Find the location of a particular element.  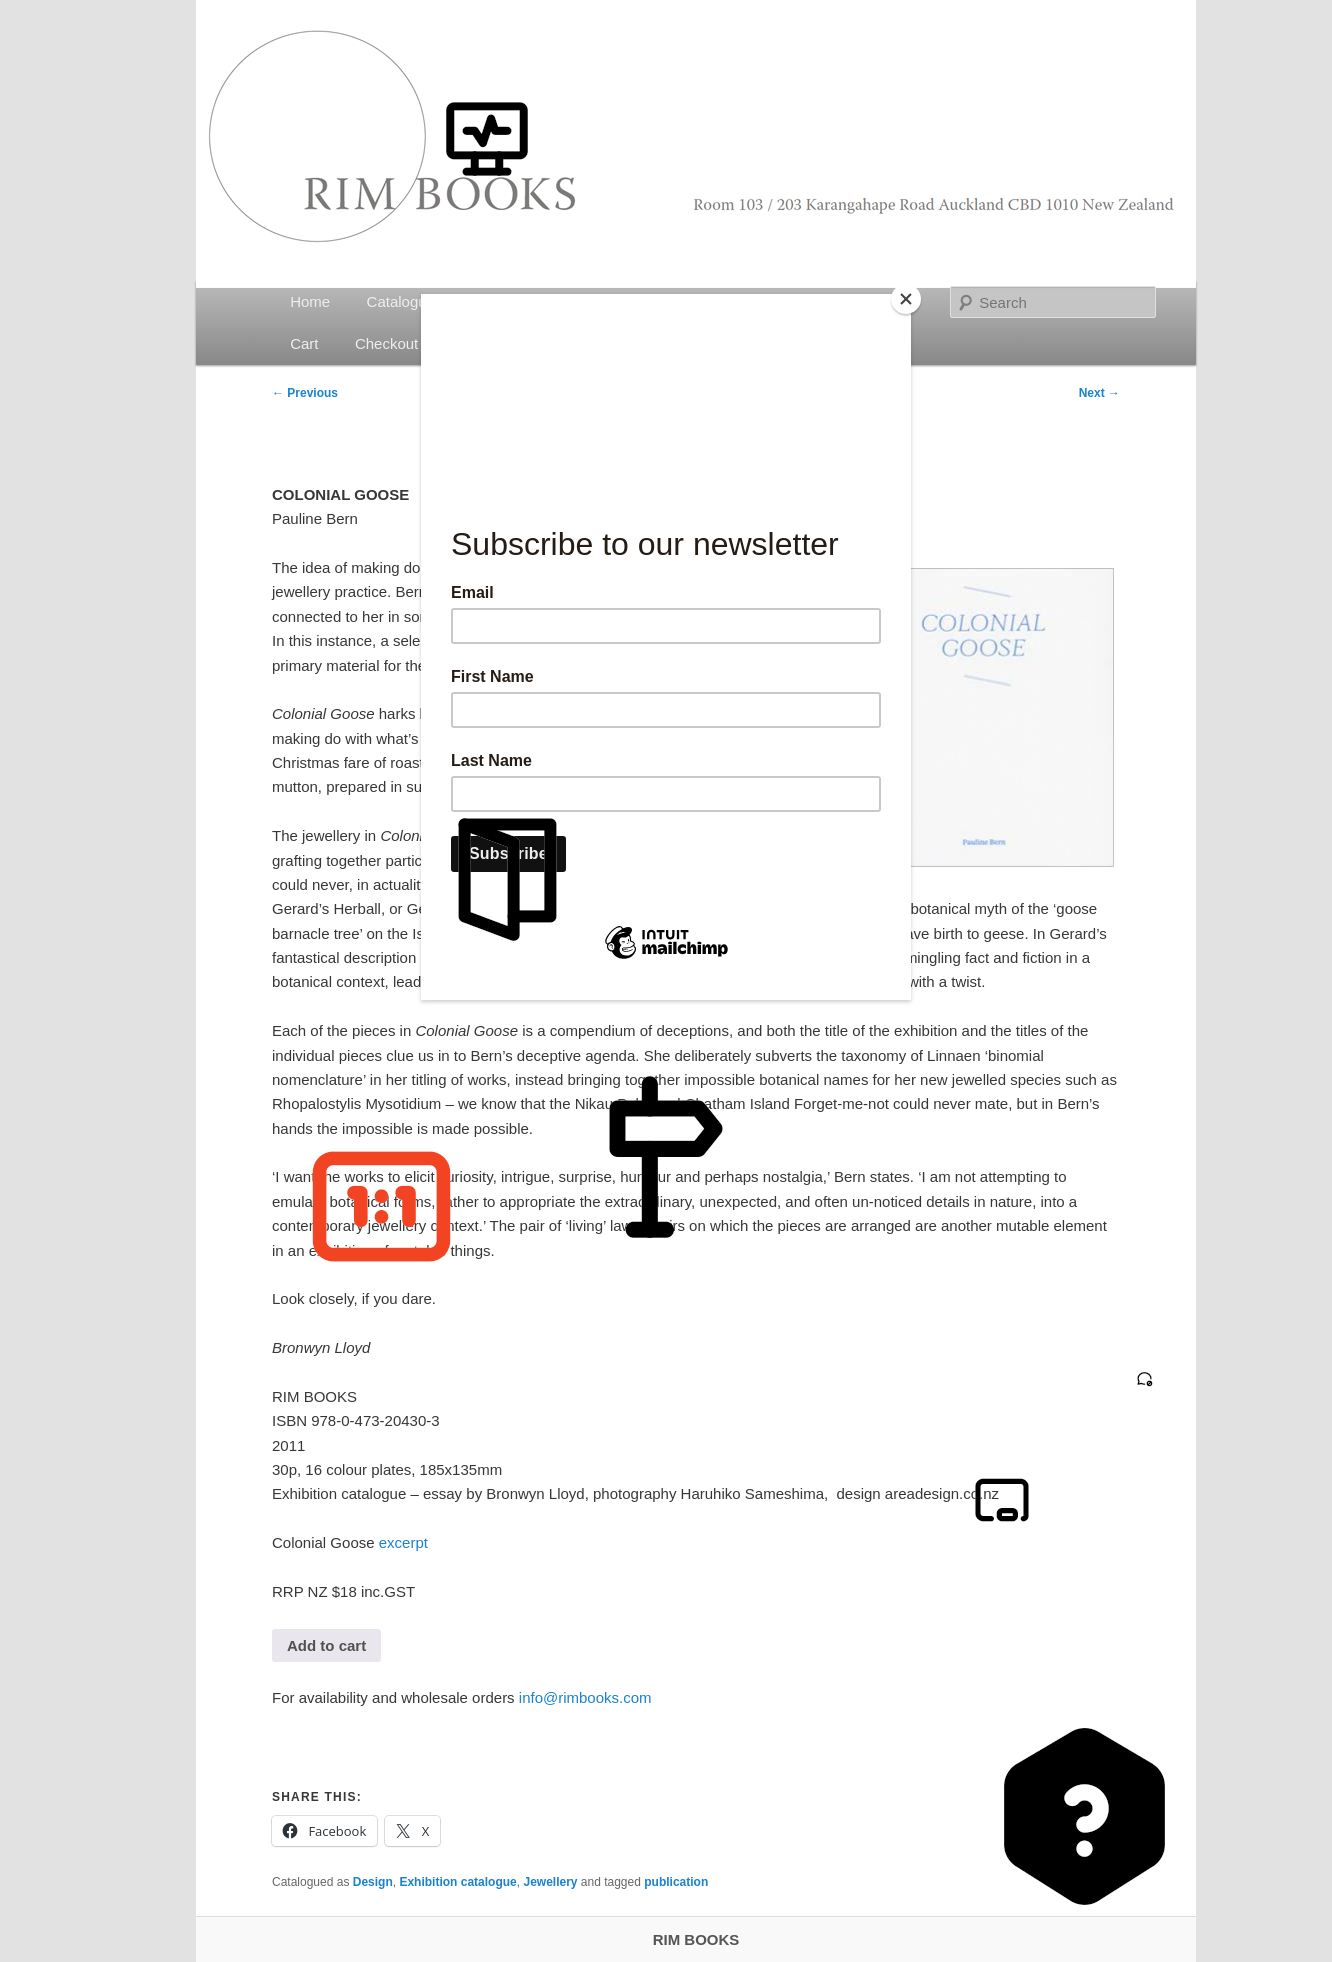

indicates a one-to-one relationship in database or data modeling is located at coordinates (381, 1206).